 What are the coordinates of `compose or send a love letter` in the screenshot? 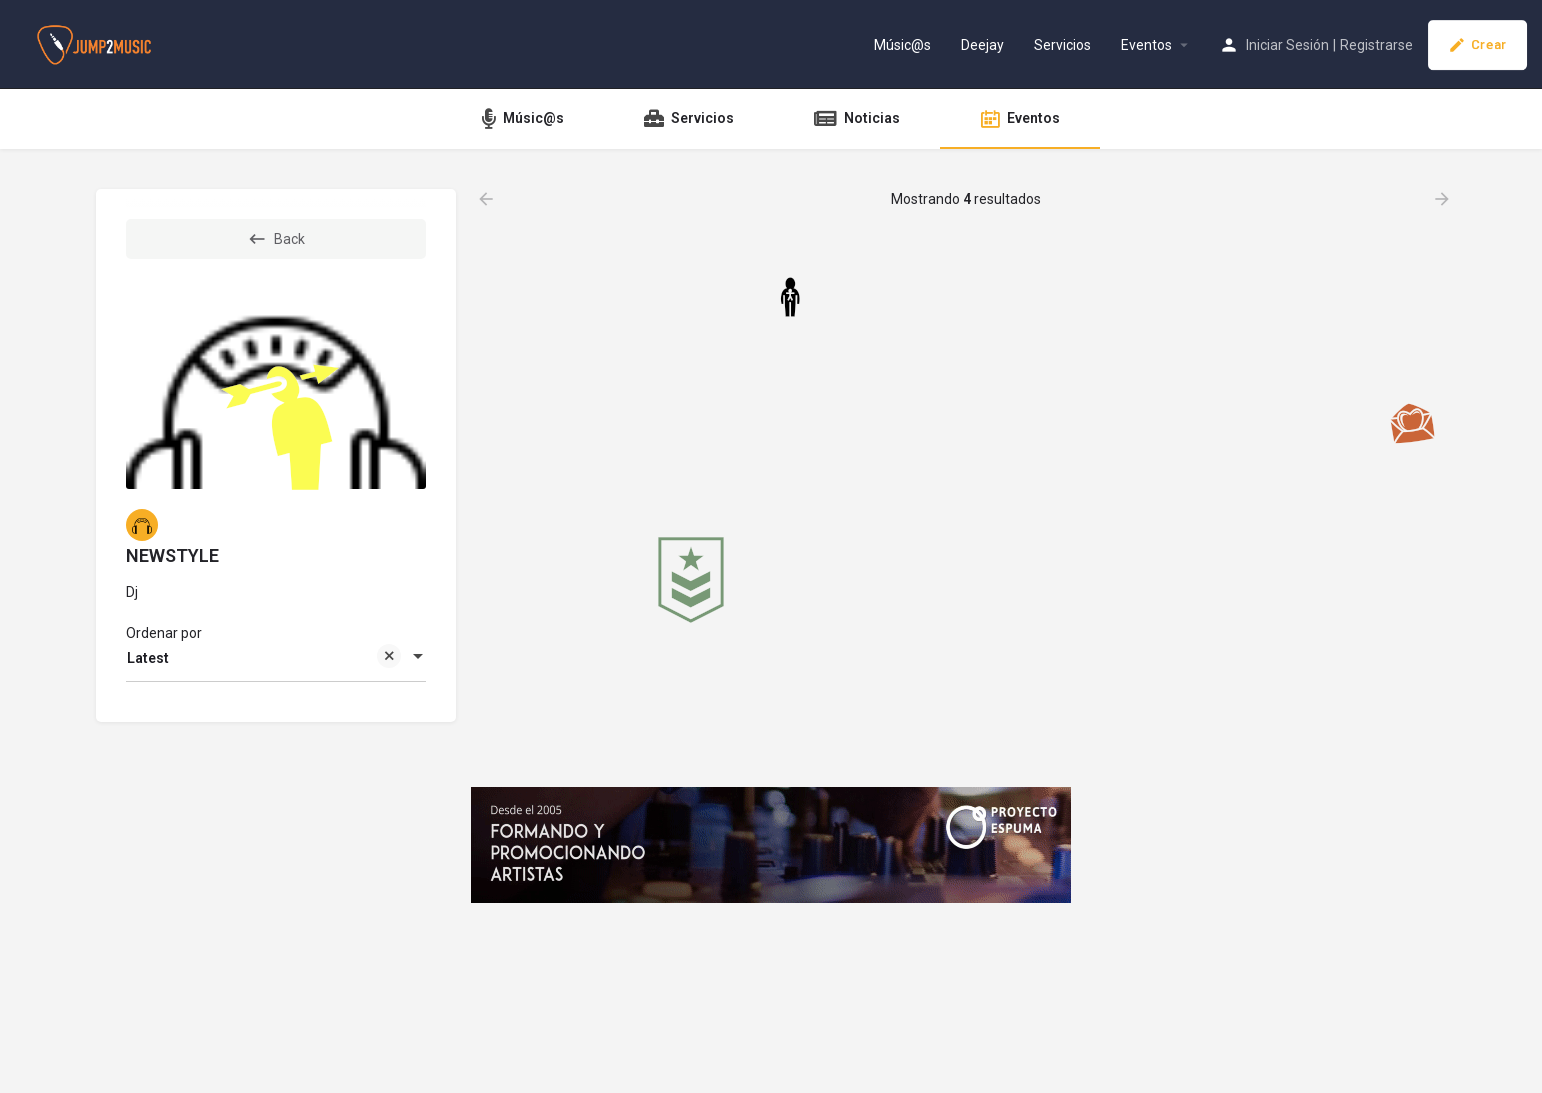 It's located at (1412, 423).